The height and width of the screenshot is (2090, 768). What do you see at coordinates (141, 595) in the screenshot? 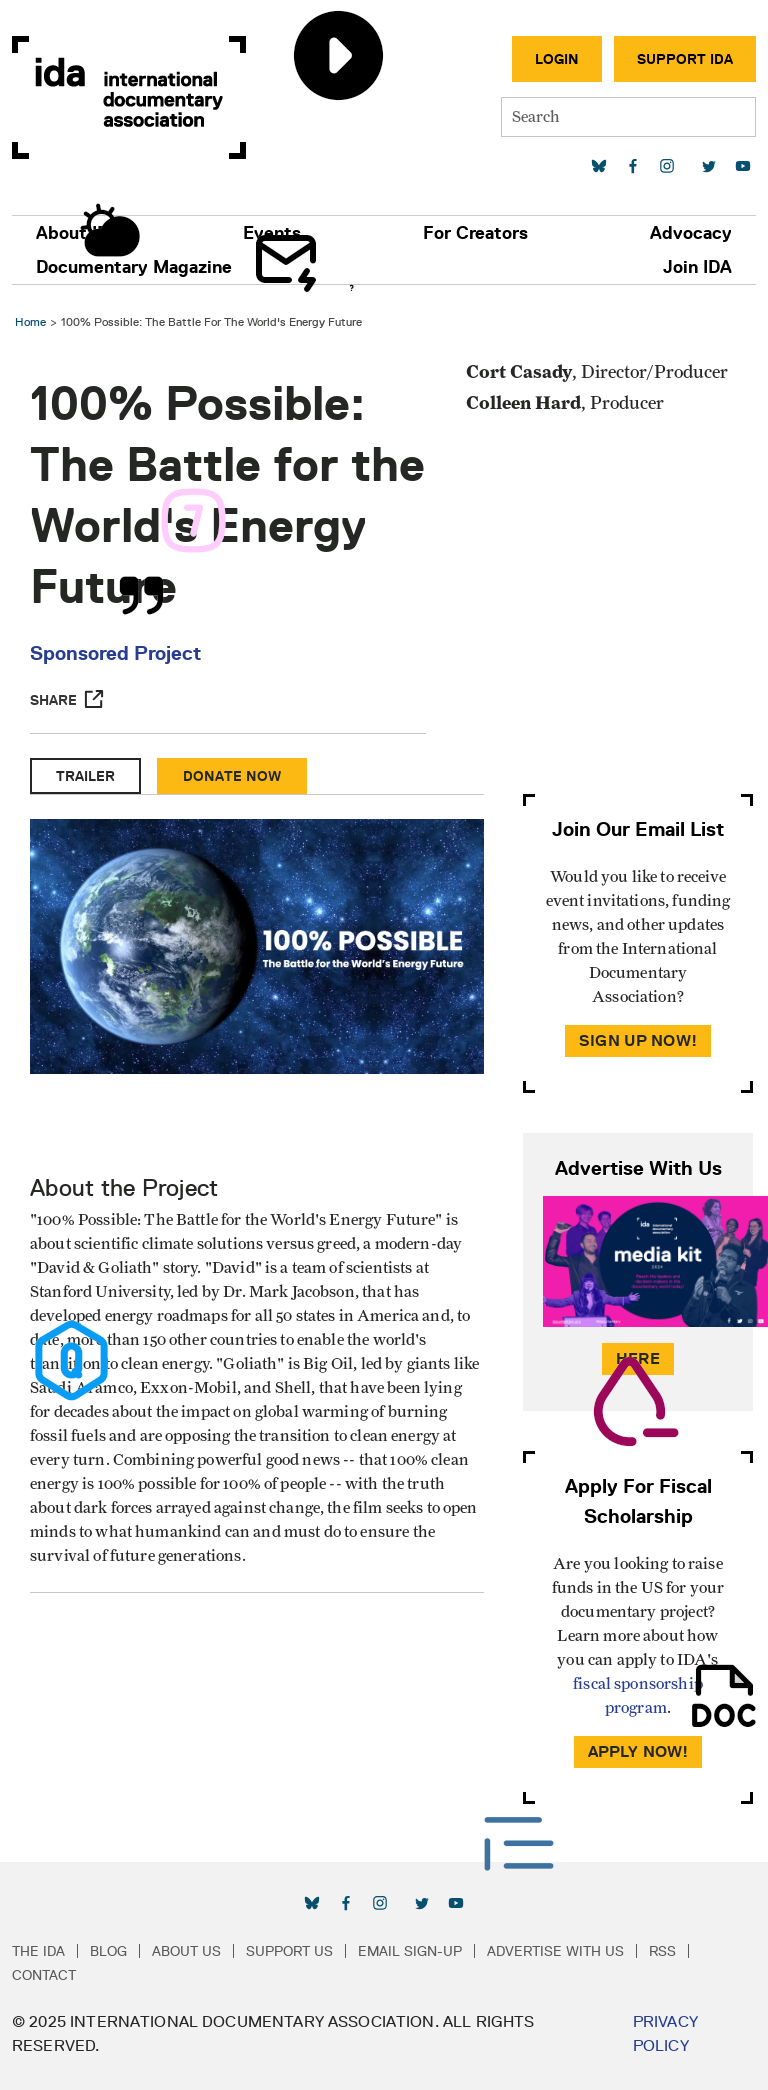
I see `insert a quotation or blockquote` at bounding box center [141, 595].